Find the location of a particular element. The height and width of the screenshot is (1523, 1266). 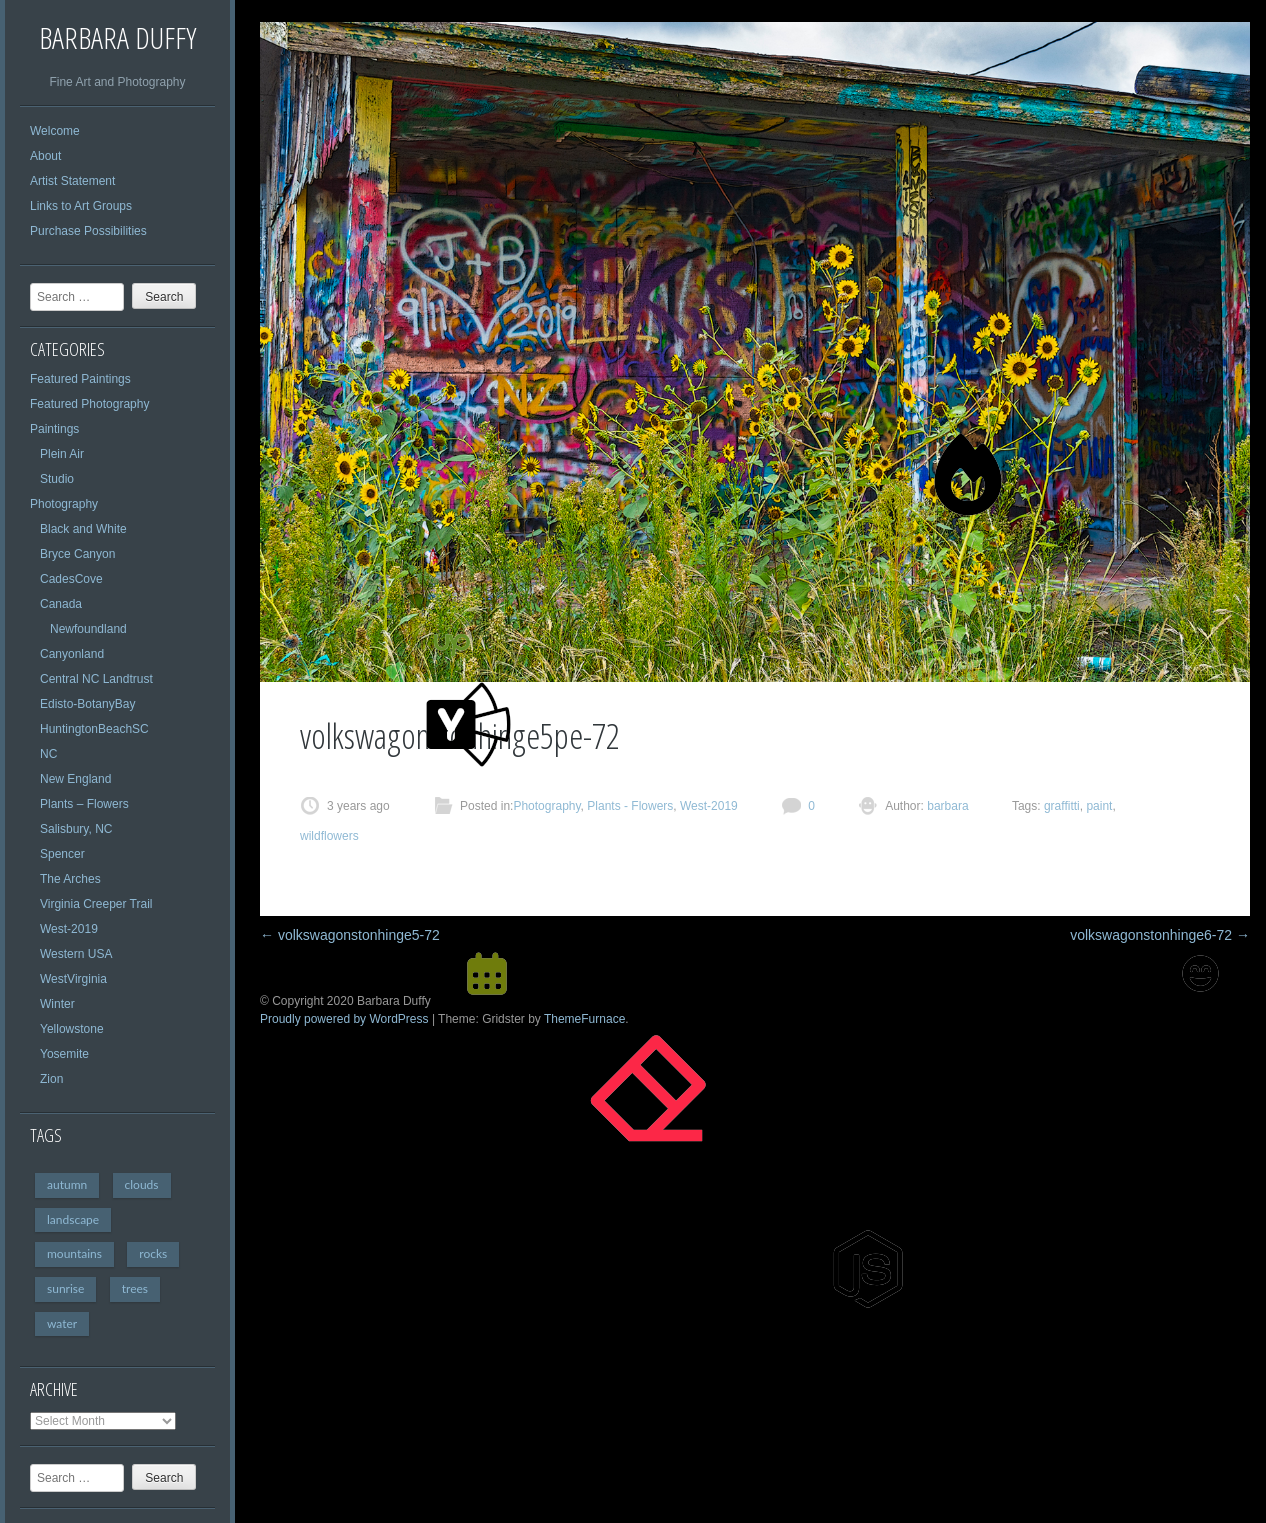

upwork logo - access freelance marketplace is located at coordinates (452, 645).